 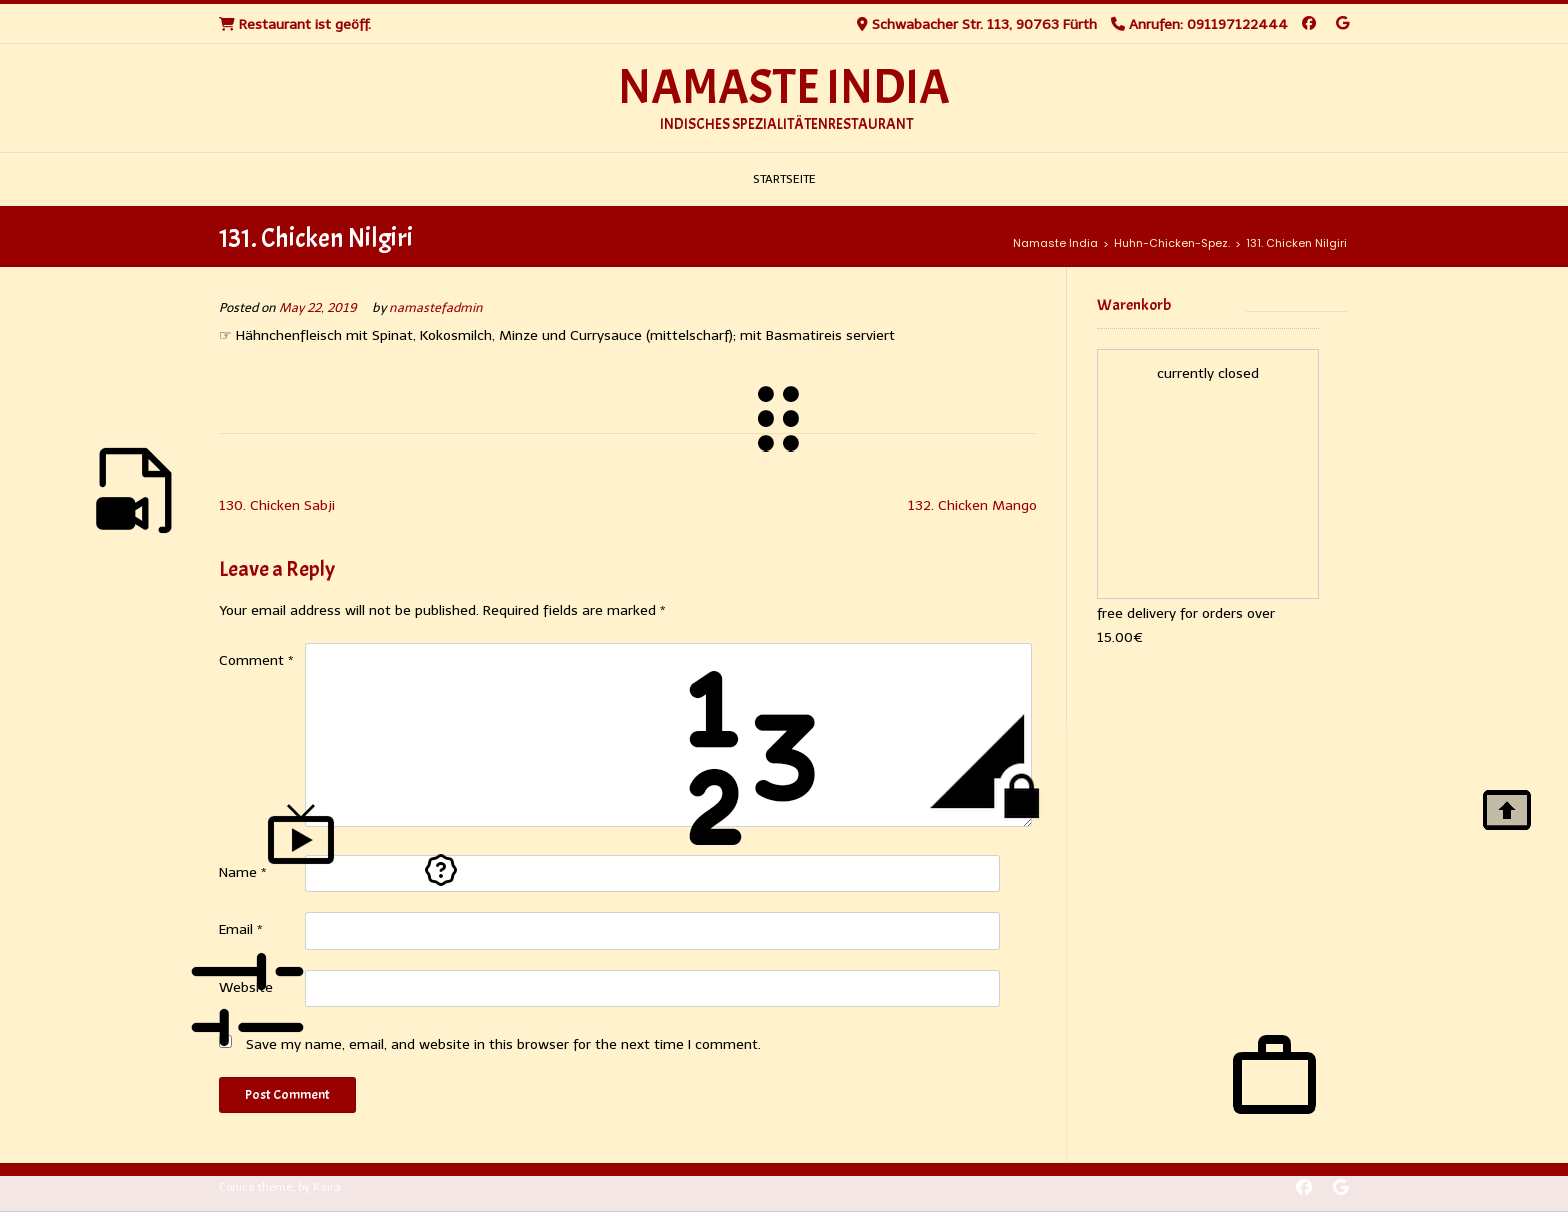 I want to click on drag to reorder this item, so click(x=778, y=418).